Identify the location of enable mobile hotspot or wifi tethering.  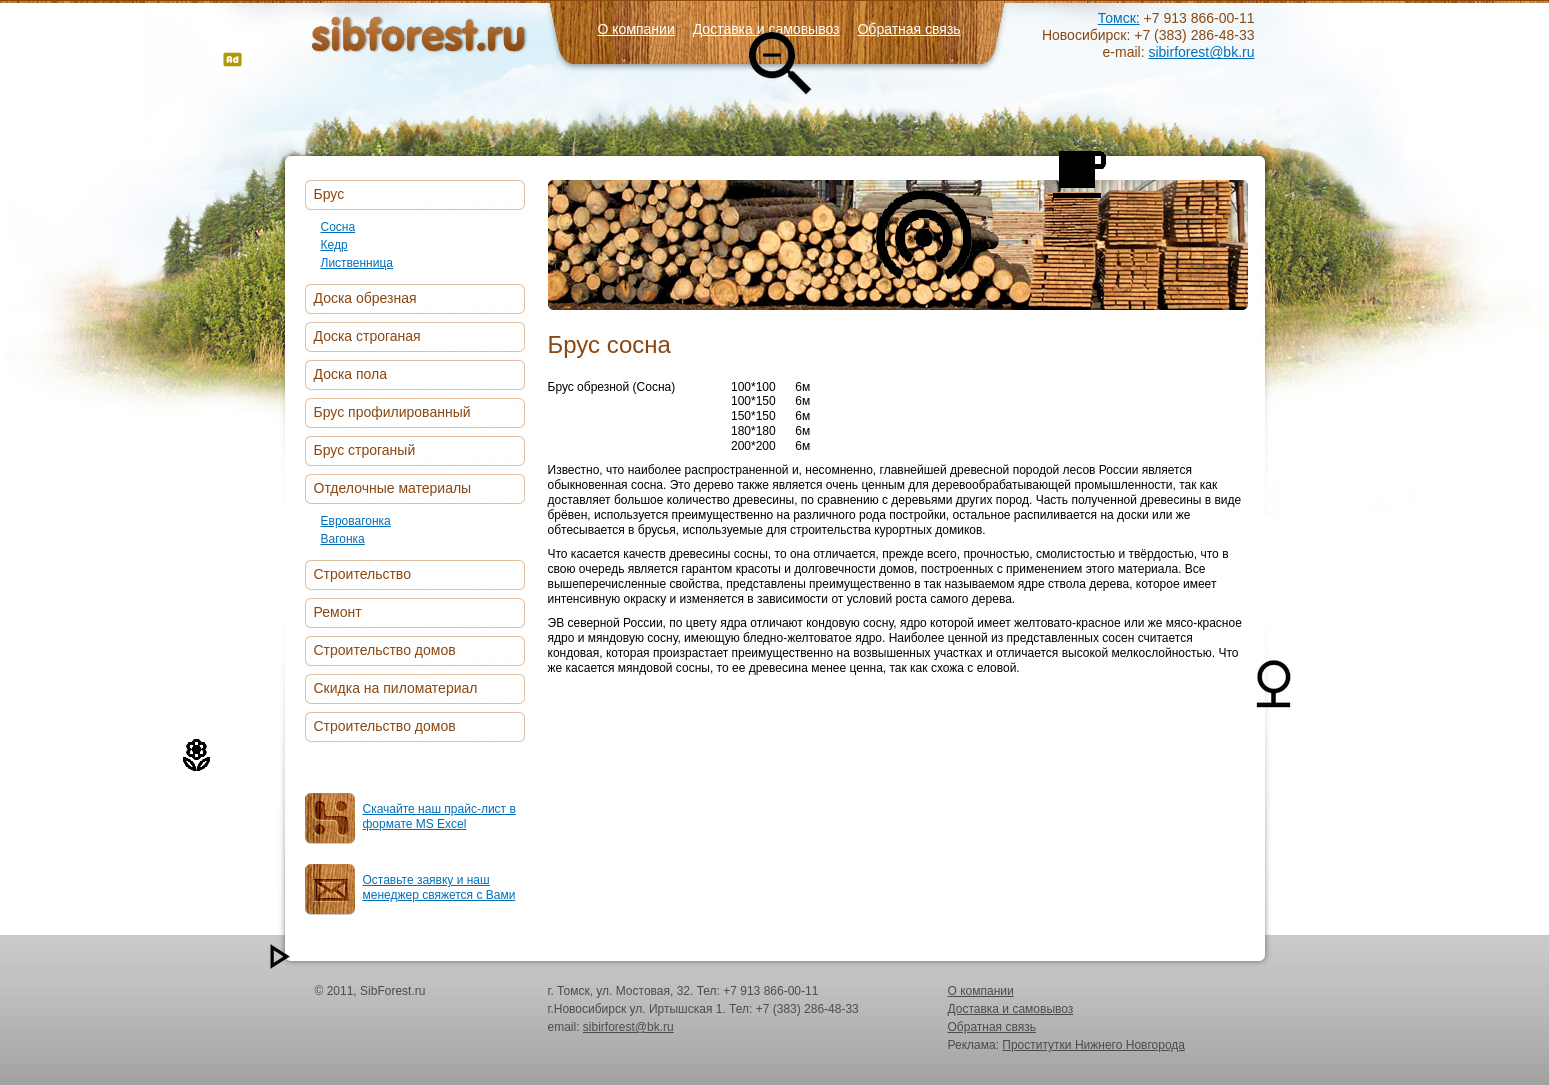
(924, 233).